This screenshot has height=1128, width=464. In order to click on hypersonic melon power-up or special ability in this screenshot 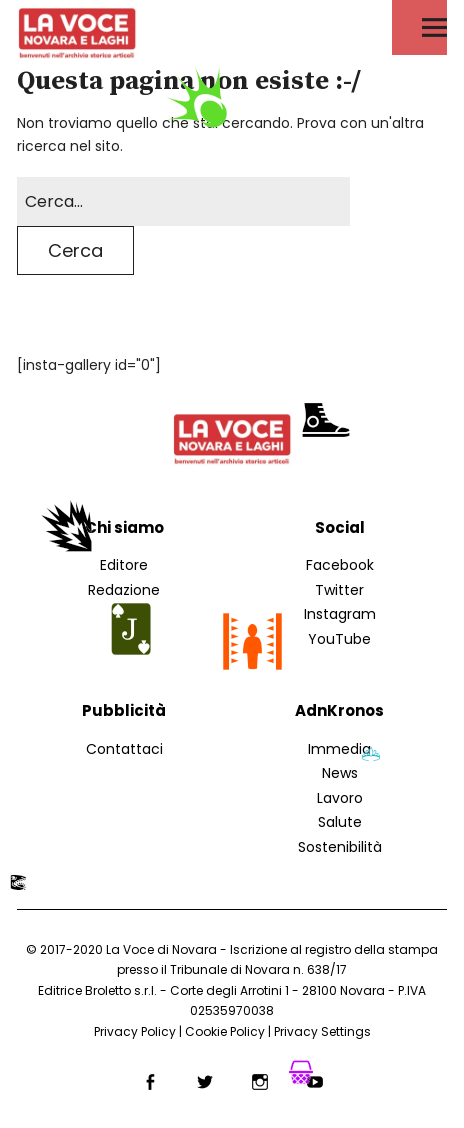, I will do `click(196, 96)`.